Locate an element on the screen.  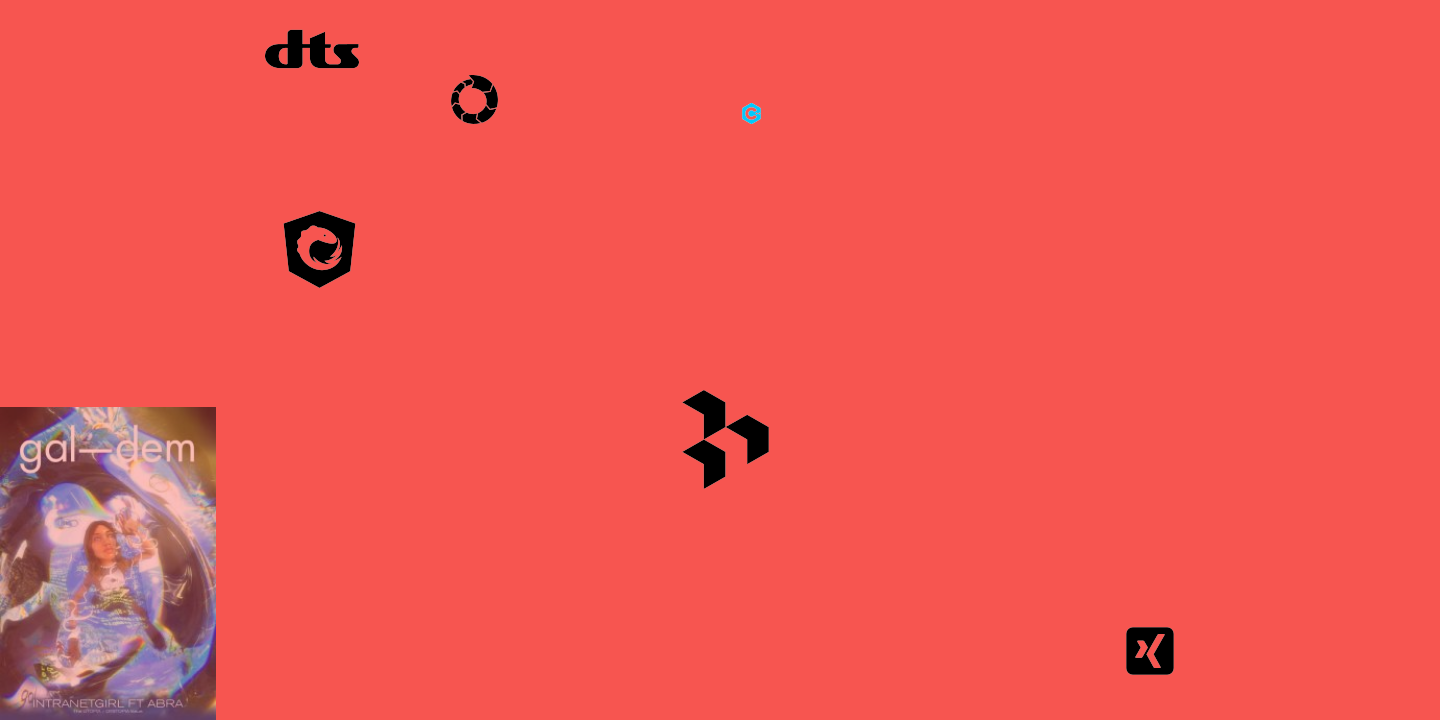
EventStore database logo is located at coordinates (474, 99).